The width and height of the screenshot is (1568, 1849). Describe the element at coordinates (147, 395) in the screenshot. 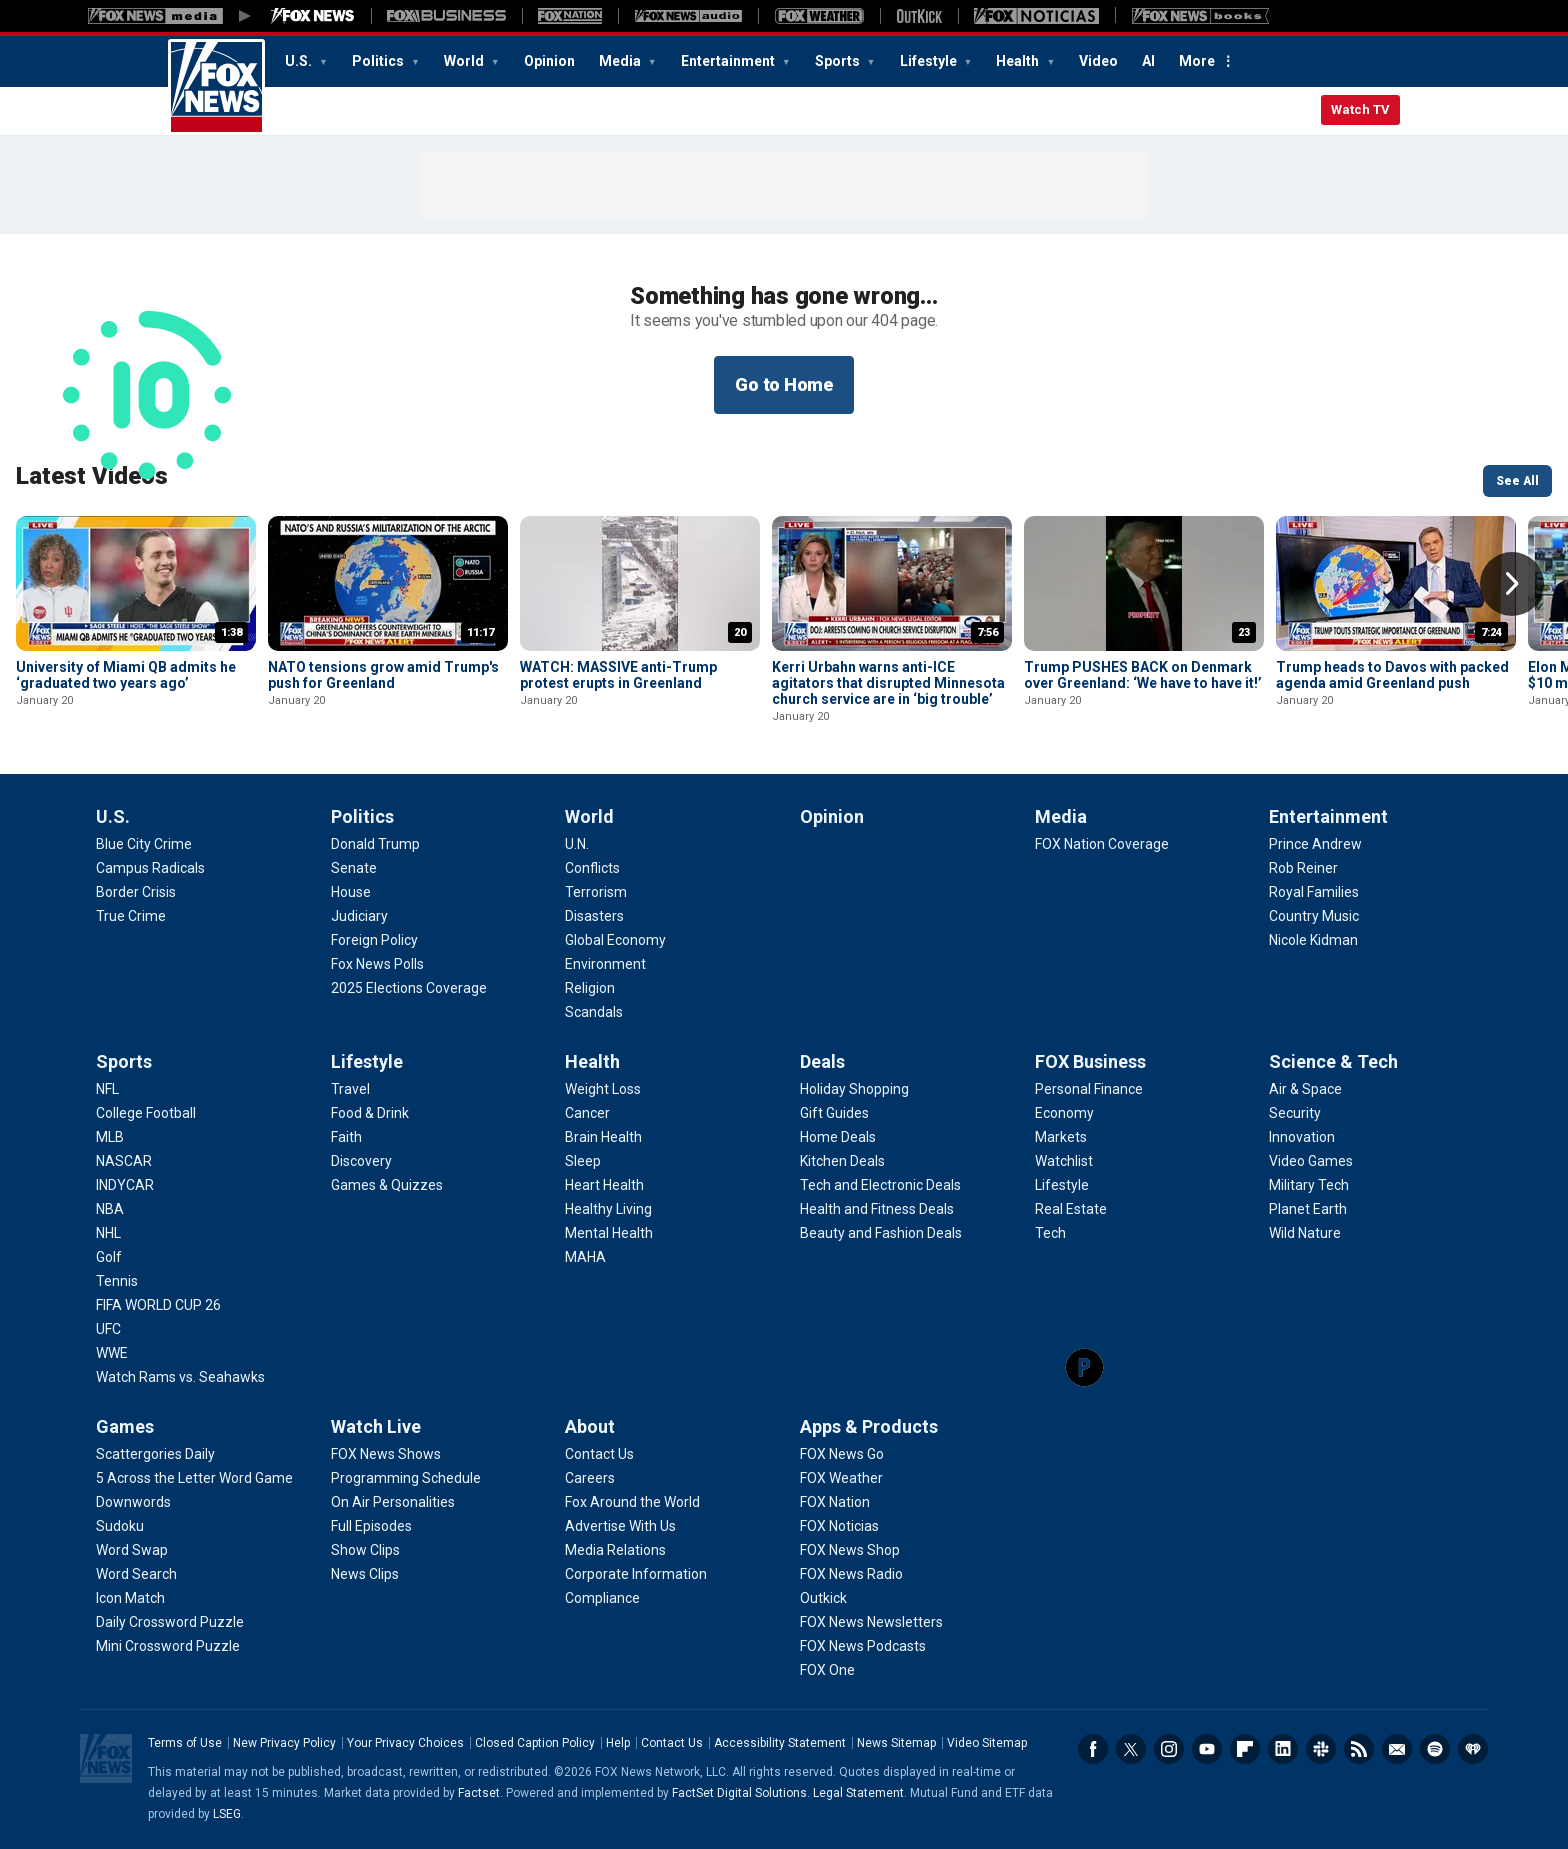

I see `set a 10-second timer or countdown` at that location.